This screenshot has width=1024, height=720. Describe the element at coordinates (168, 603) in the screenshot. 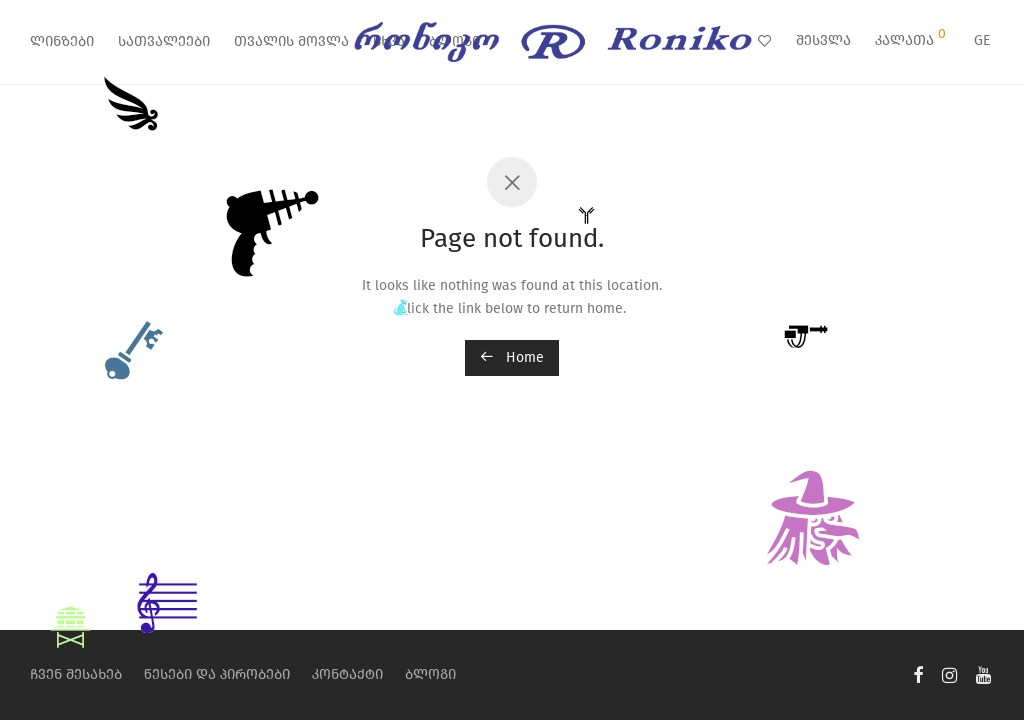

I see `view sheet music or musical scores` at that location.